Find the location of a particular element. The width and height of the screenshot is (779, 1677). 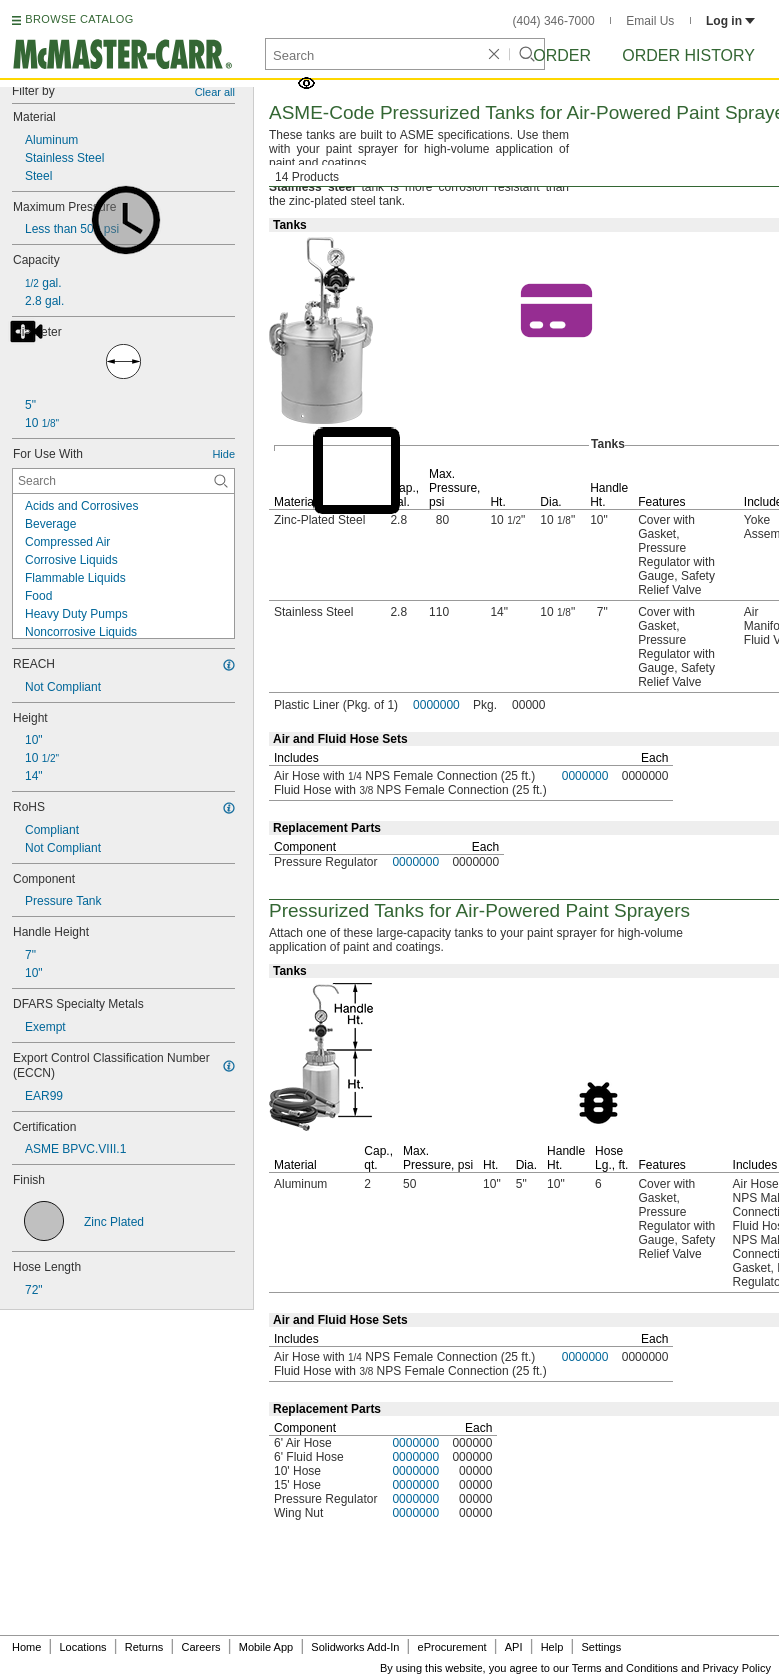

report a bug or issue is located at coordinates (598, 1102).